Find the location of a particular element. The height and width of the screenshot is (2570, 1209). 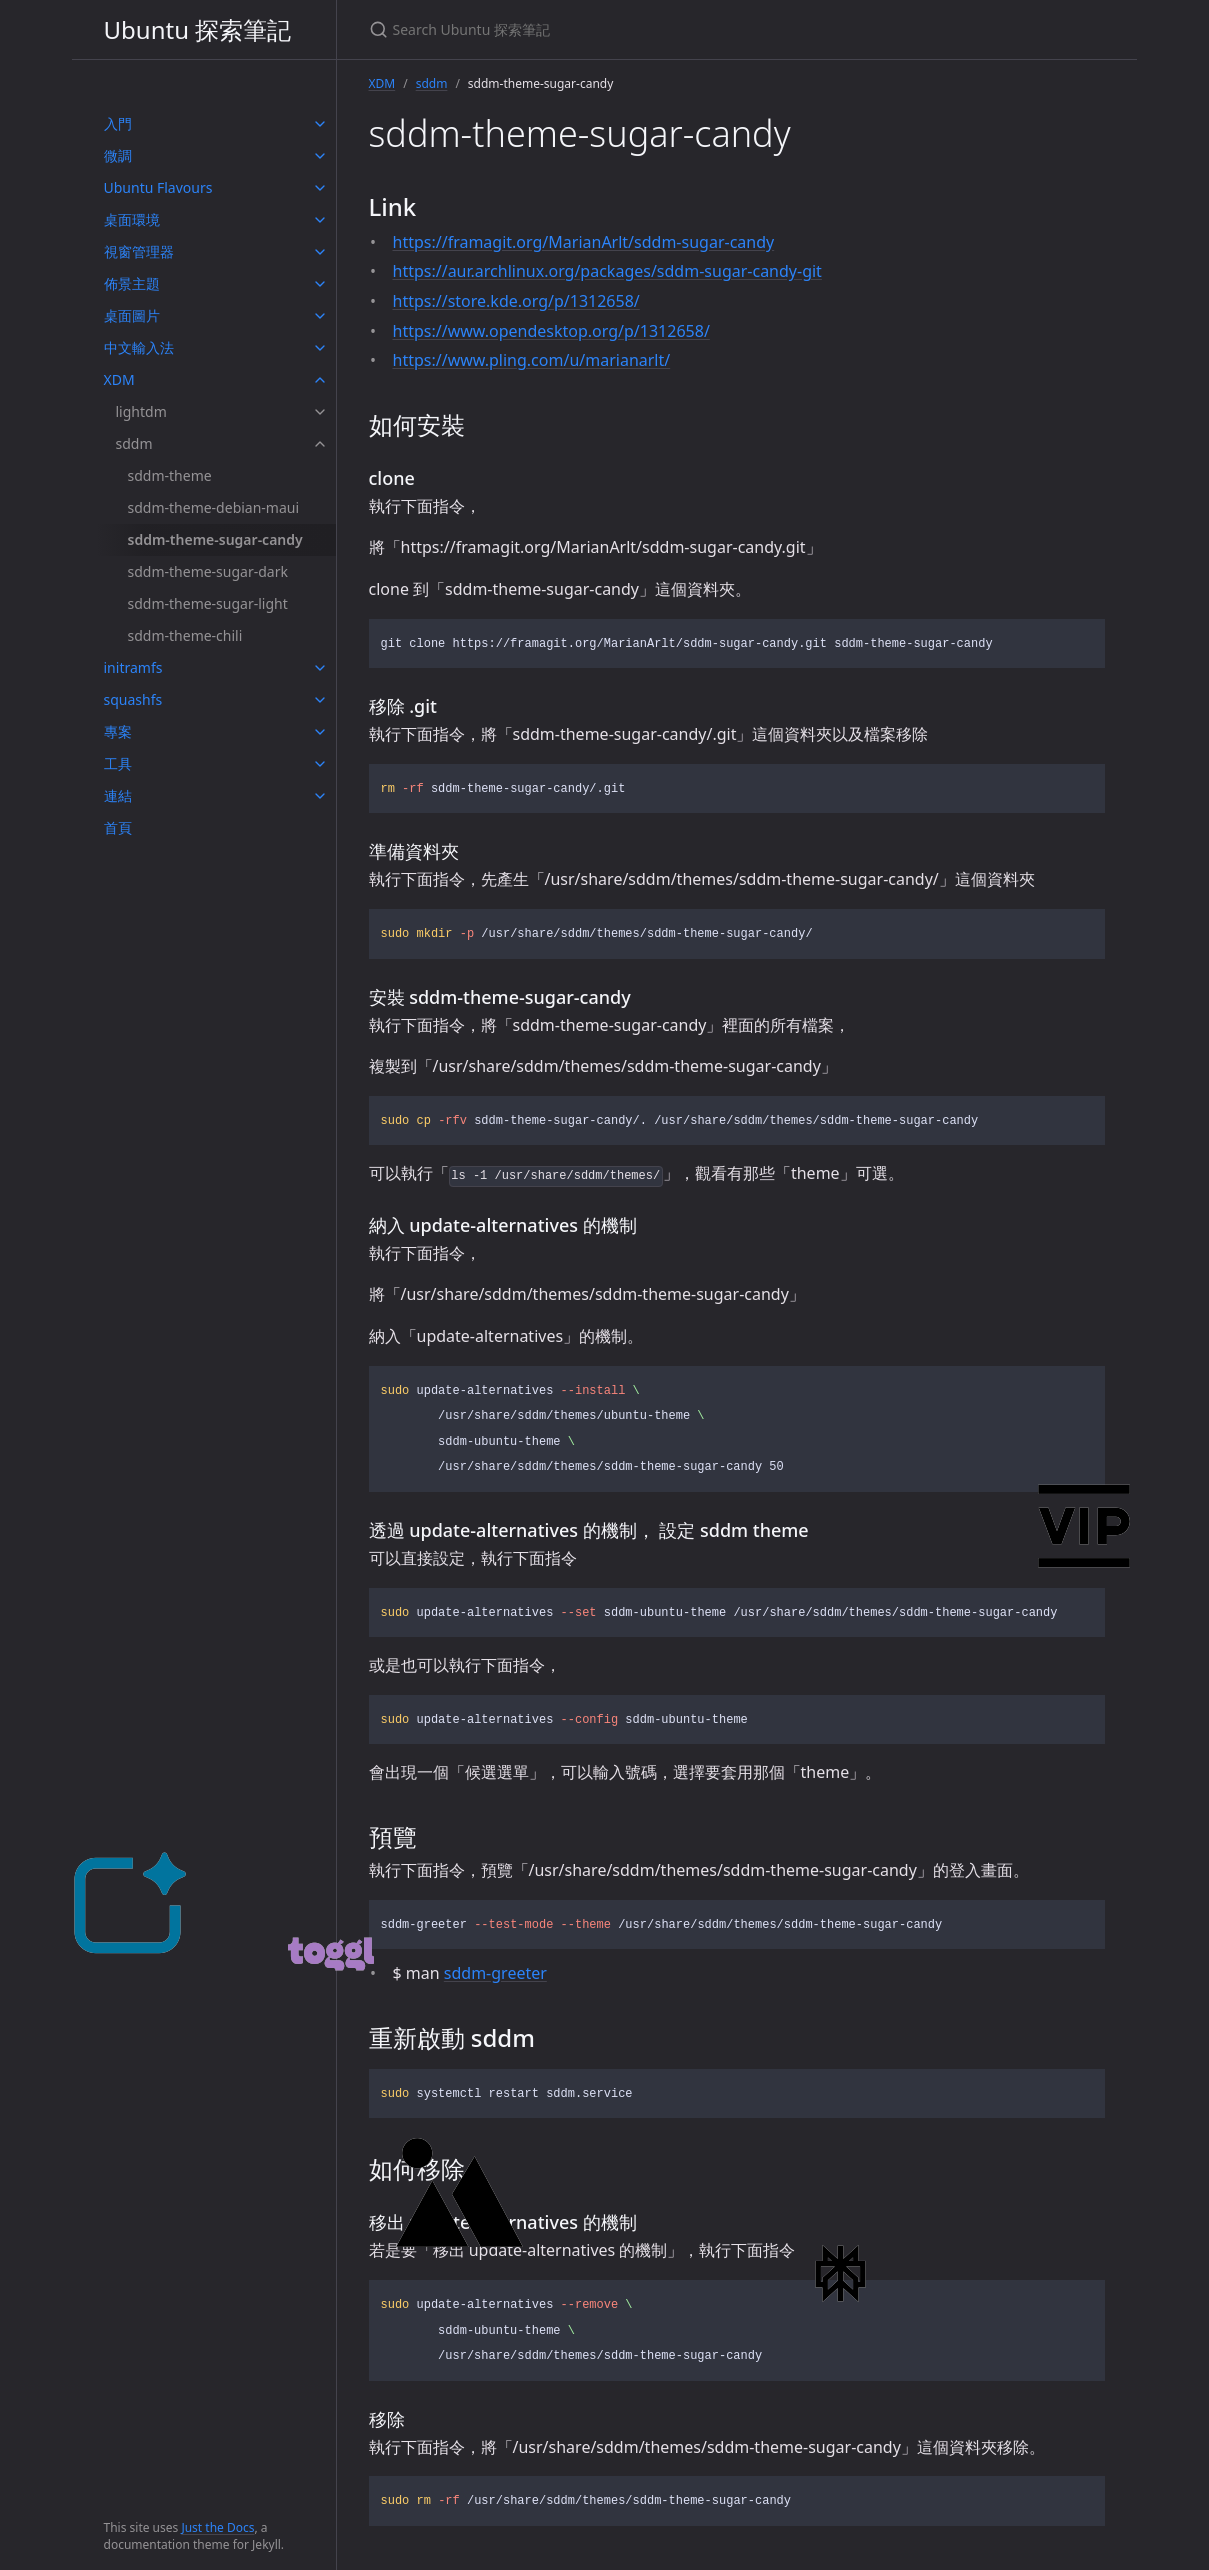

indicates VIP or premium membership status is located at coordinates (1084, 1526).